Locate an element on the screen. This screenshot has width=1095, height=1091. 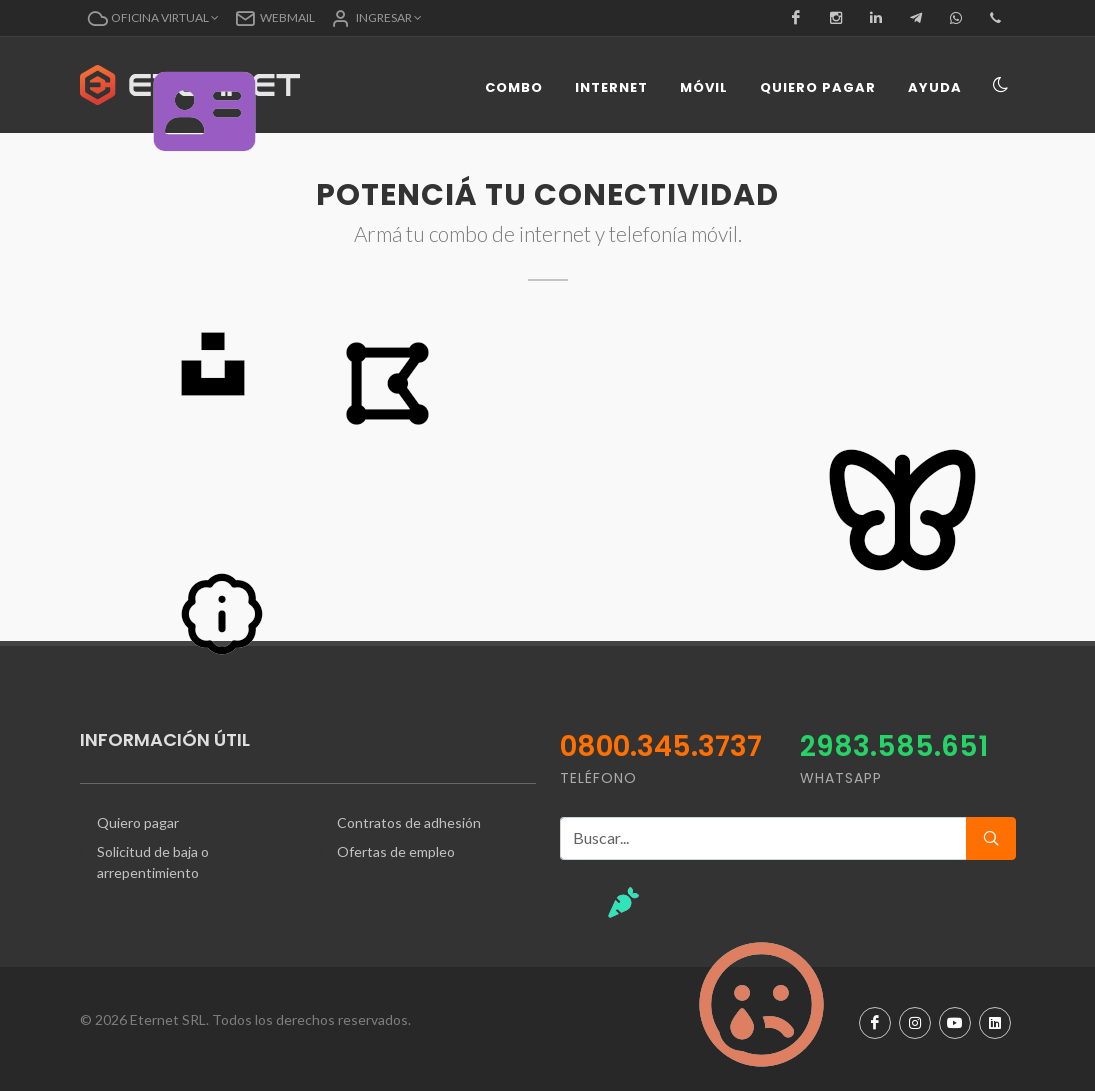
create or edit vector polygon shape is located at coordinates (387, 383).